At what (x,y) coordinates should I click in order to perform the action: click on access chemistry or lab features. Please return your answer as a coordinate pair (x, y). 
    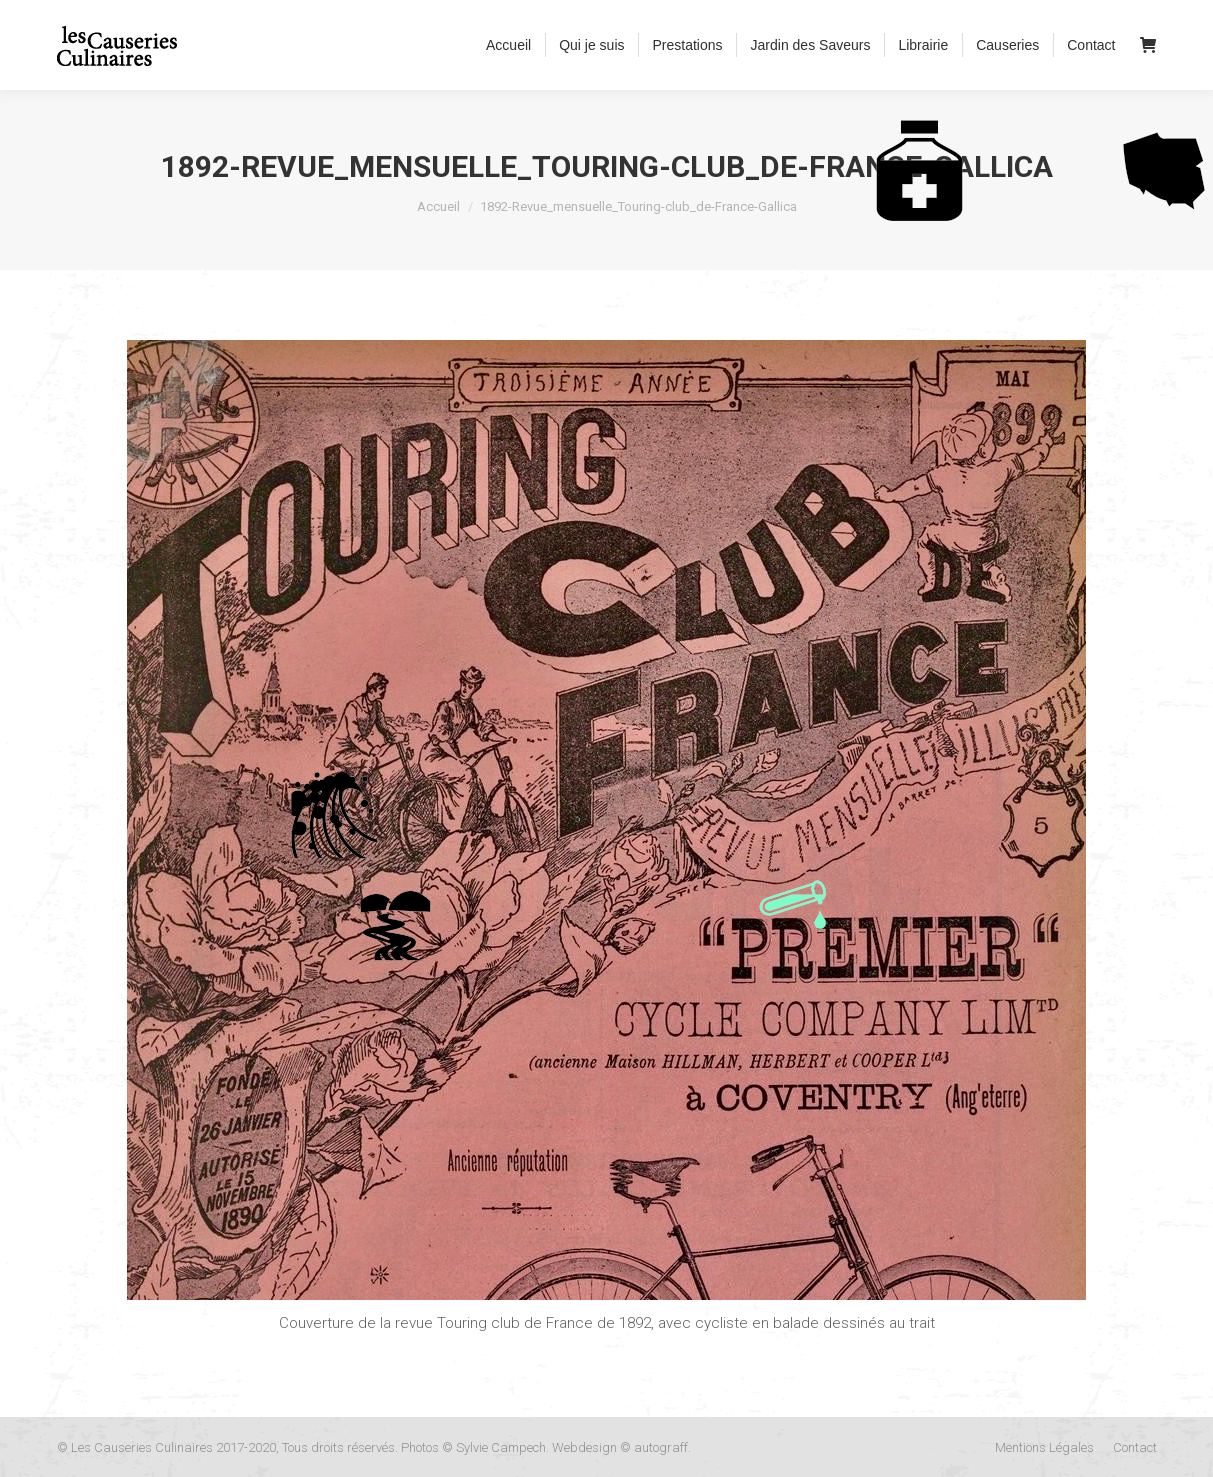
    Looking at the image, I should click on (792, 906).